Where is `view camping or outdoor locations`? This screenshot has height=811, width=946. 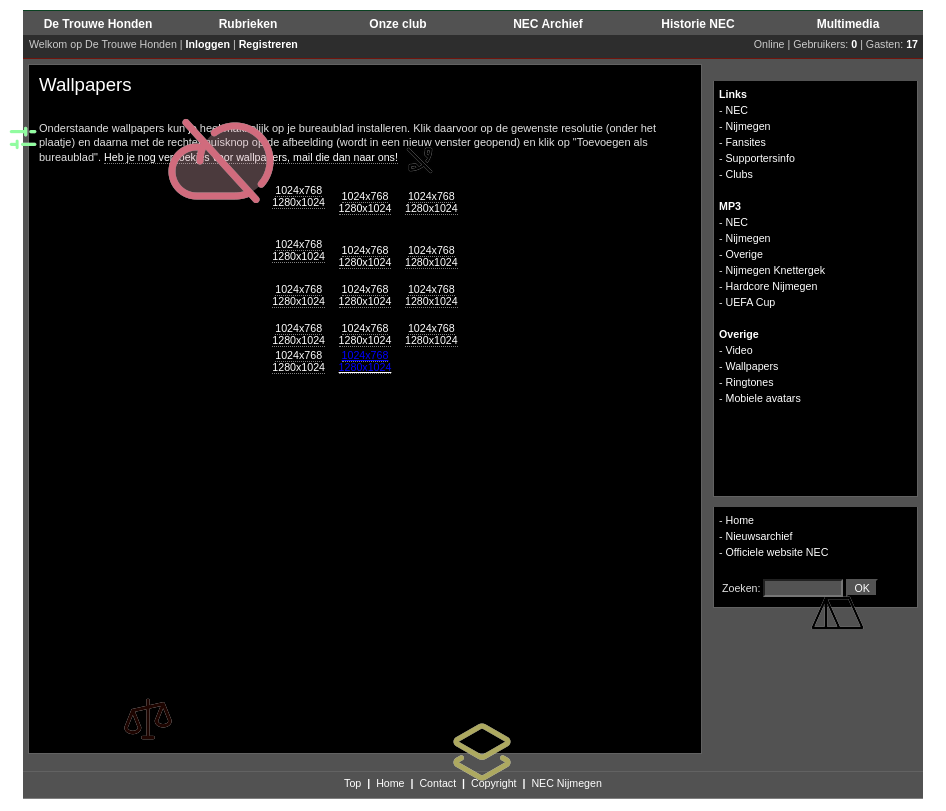 view camping or outdoor locations is located at coordinates (837, 614).